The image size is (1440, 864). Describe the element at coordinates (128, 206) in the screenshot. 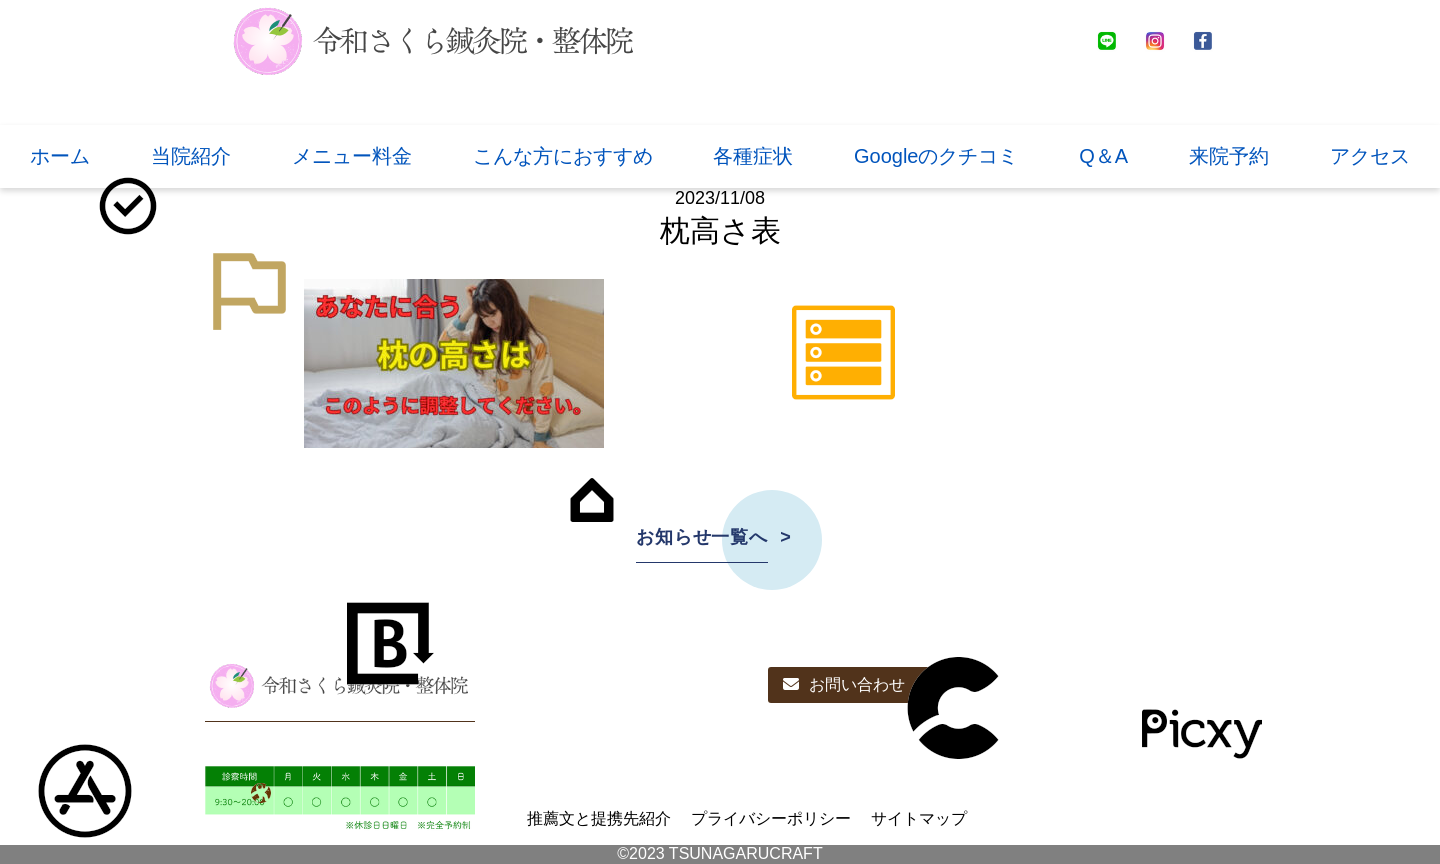

I see `indicates a completed or successful action` at that location.